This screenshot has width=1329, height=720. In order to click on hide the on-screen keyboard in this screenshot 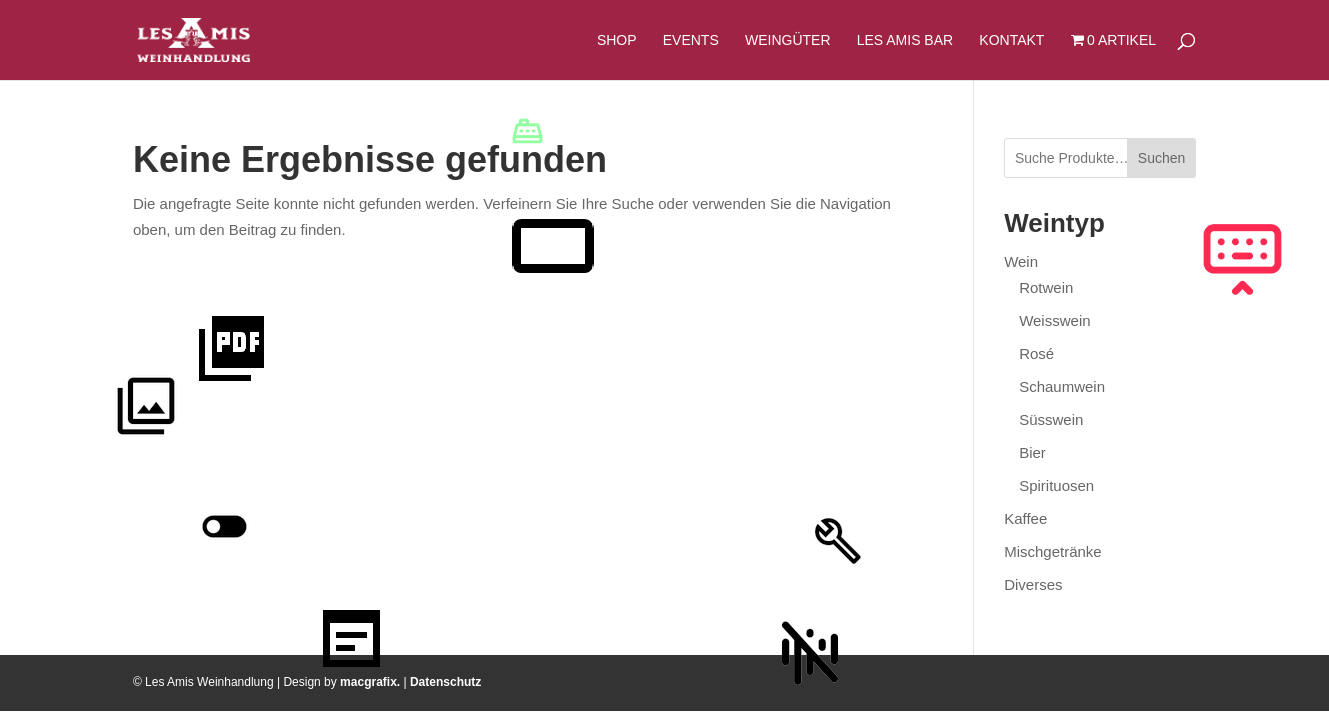, I will do `click(1242, 259)`.